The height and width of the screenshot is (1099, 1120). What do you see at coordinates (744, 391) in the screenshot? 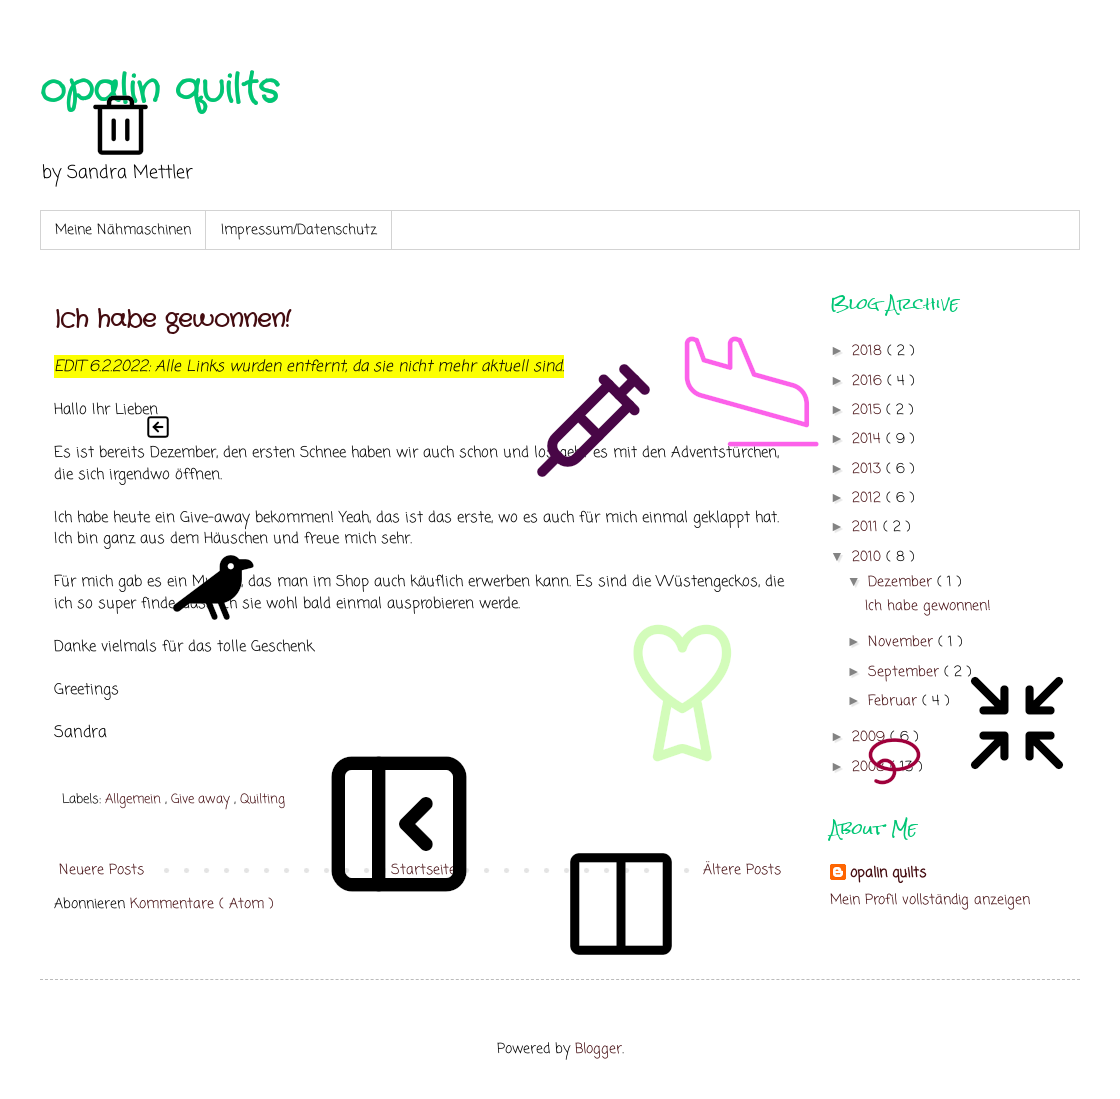
I see `indicates flight arrival or landing status` at bounding box center [744, 391].